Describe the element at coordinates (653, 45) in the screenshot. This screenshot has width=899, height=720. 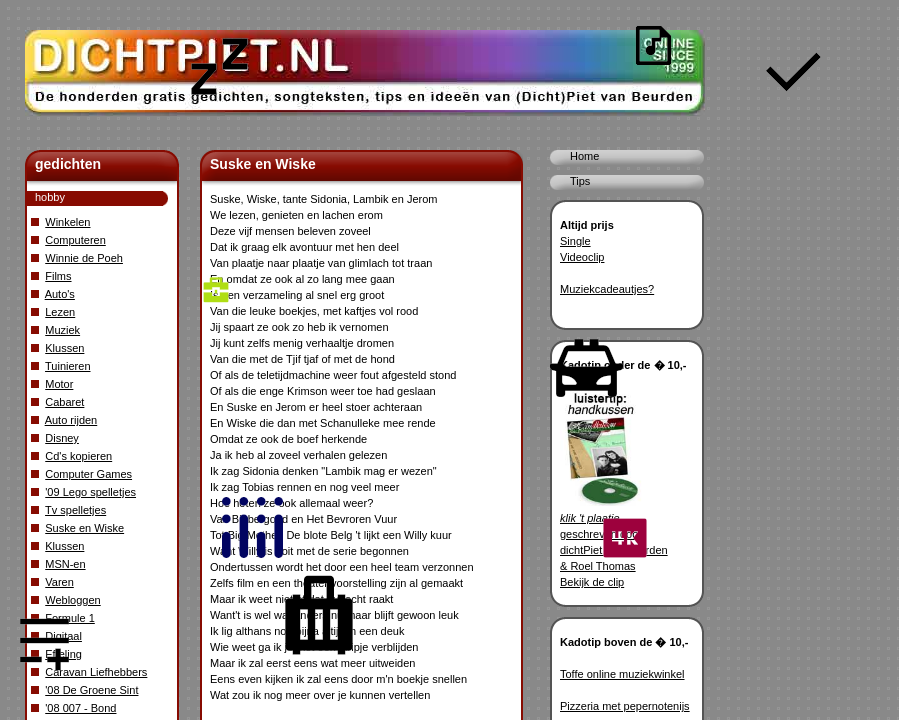
I see `open an audio or music file` at that location.